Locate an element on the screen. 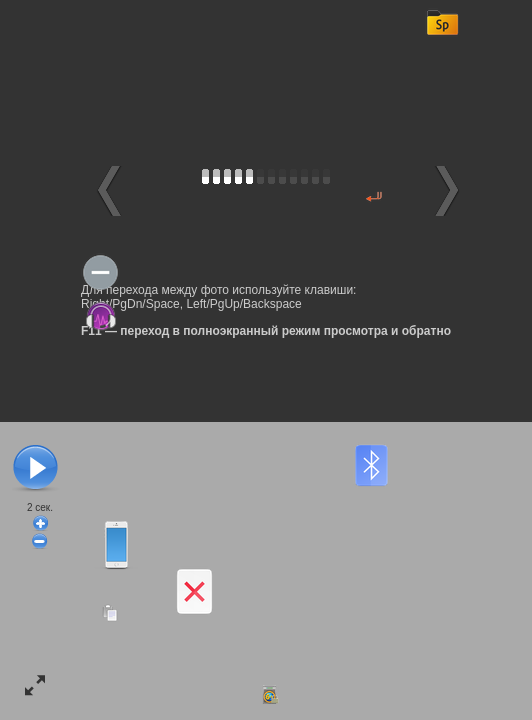 The height and width of the screenshot is (720, 532). iPhone SE device connected to your system is located at coordinates (116, 545).